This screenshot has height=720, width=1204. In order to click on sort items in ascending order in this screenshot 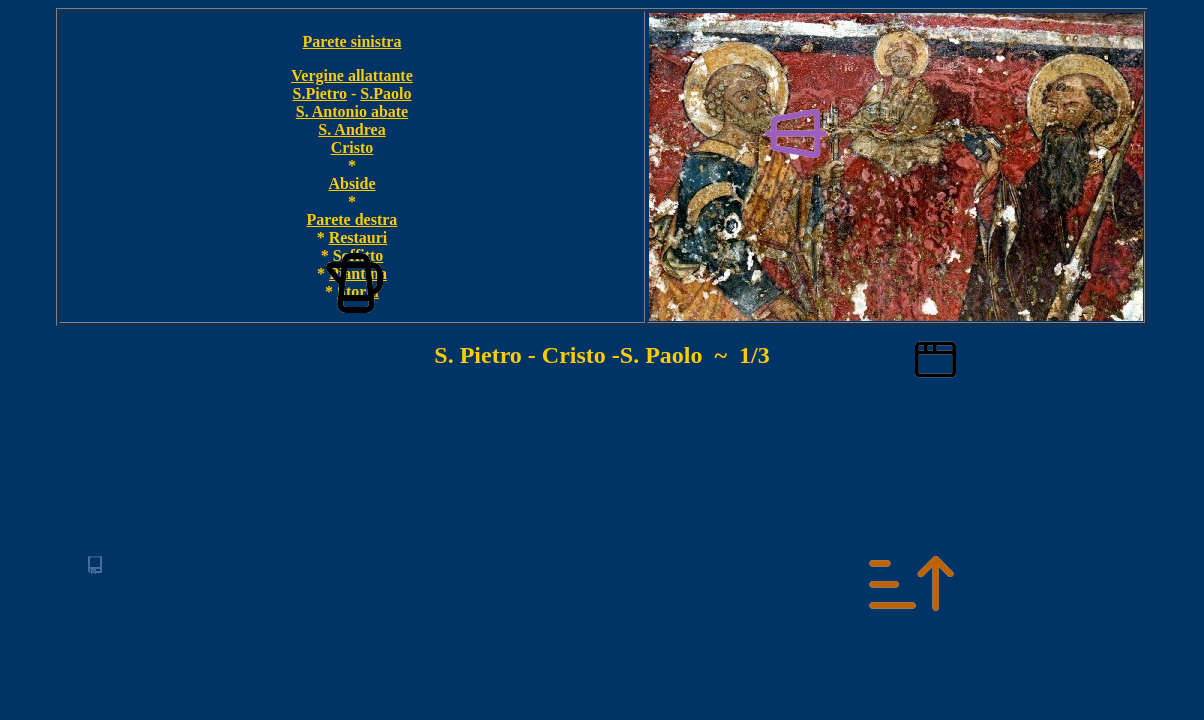, I will do `click(911, 585)`.